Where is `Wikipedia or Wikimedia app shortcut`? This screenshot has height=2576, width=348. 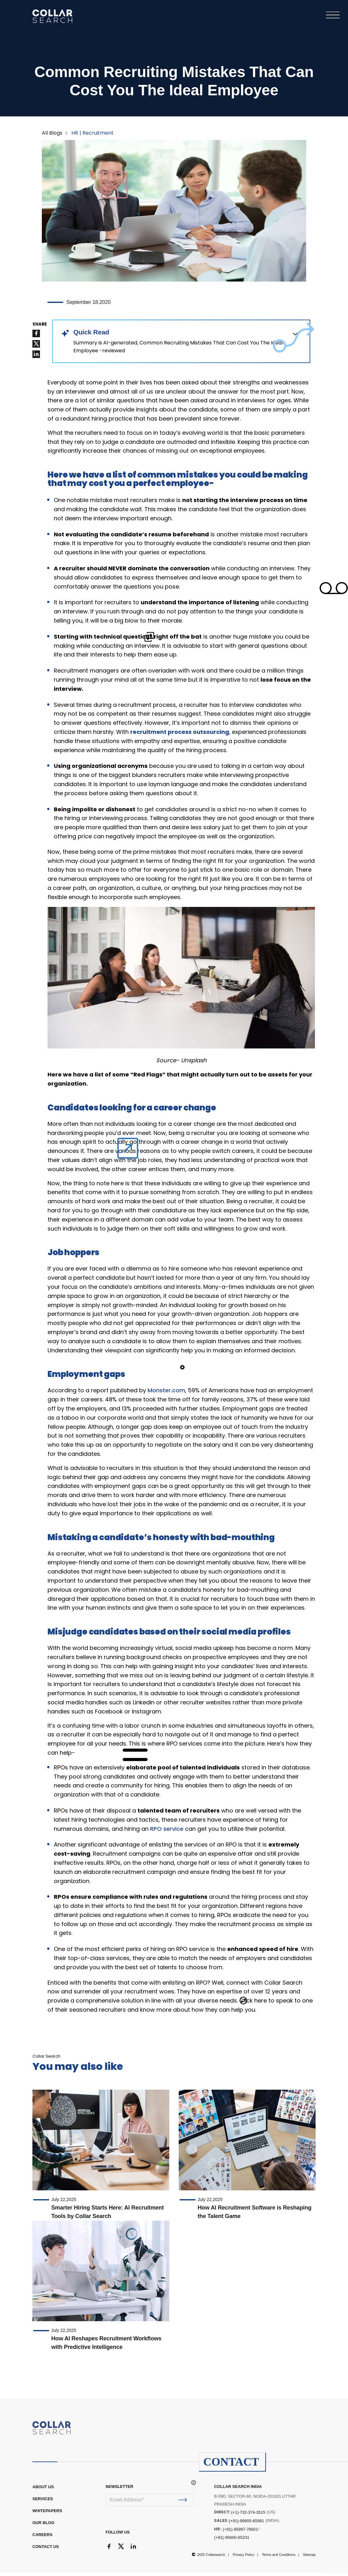 Wikipedia or Wikimedia app shortcut is located at coordinates (182, 1367).